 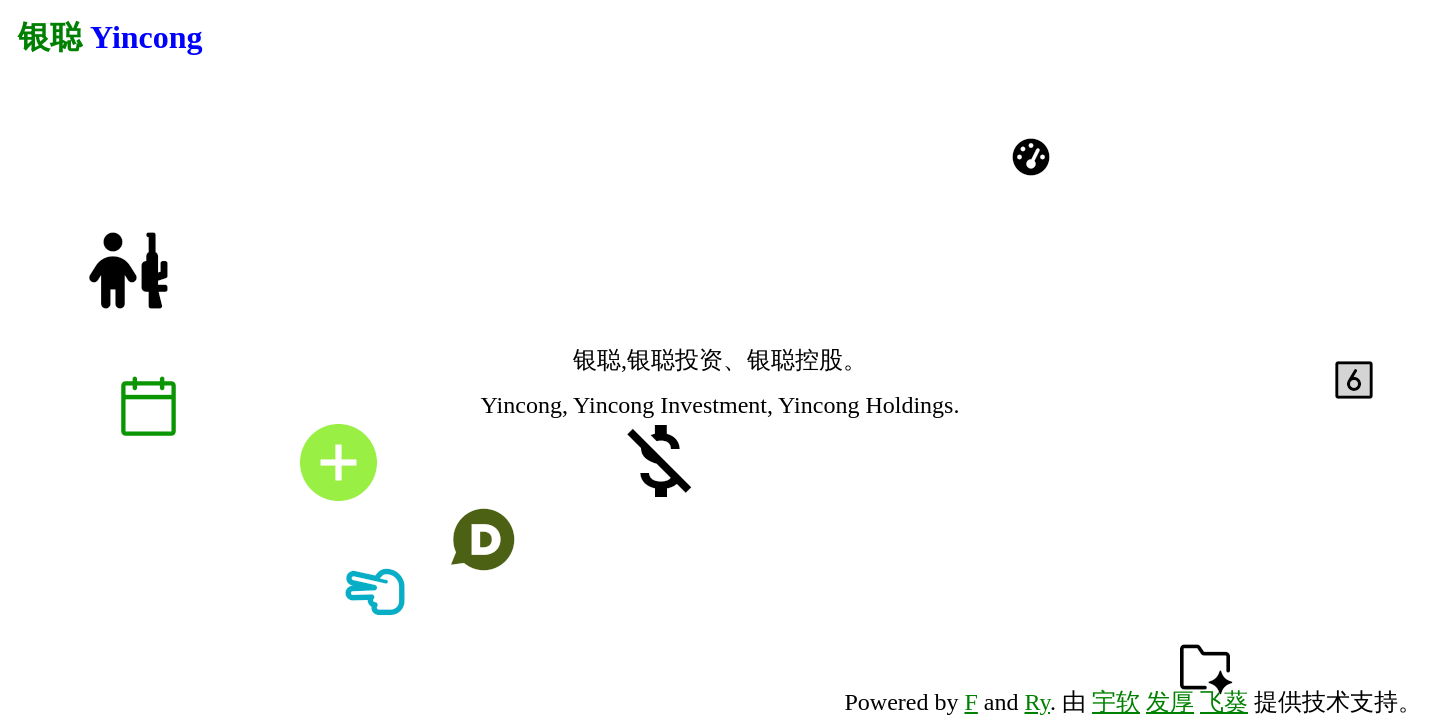 What do you see at coordinates (338, 462) in the screenshot?
I see `add a new item` at bounding box center [338, 462].